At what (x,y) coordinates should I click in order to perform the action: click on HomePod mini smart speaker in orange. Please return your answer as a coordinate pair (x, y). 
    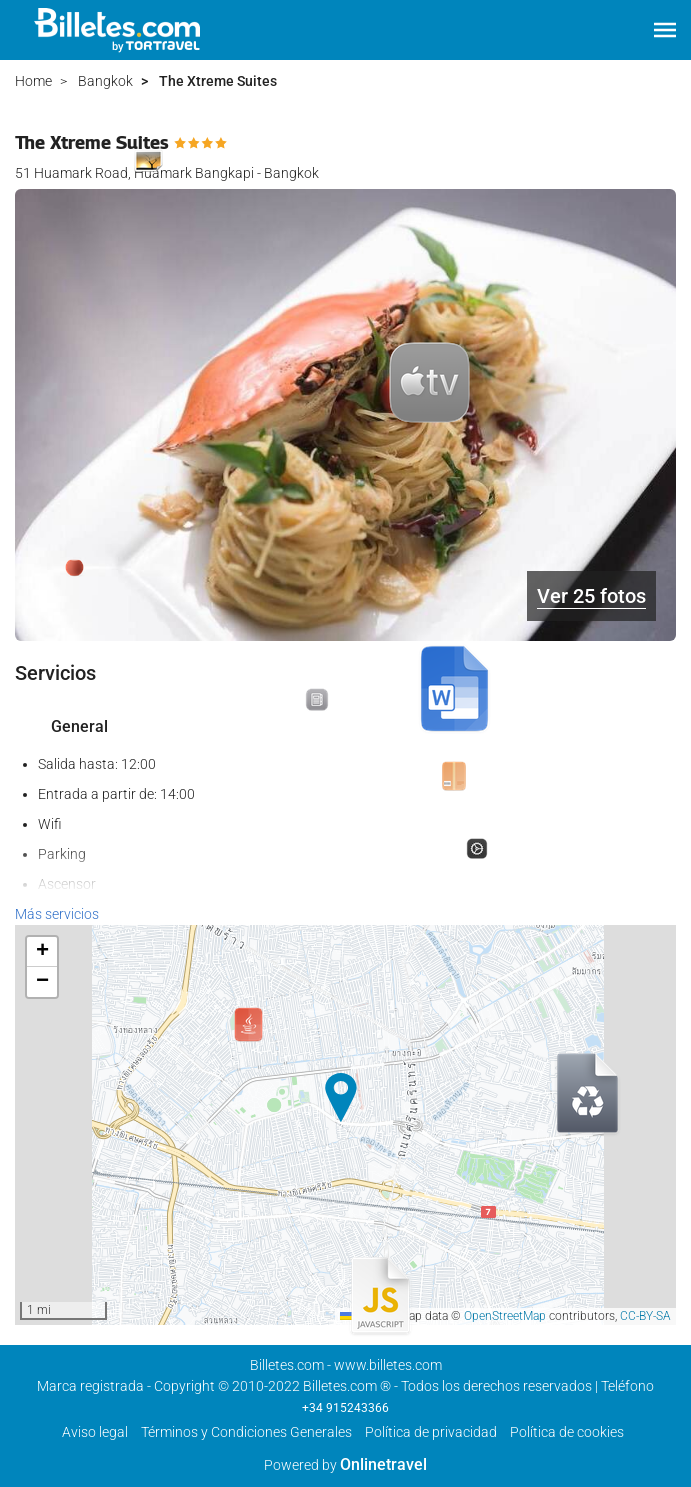
    Looking at the image, I should click on (74, 569).